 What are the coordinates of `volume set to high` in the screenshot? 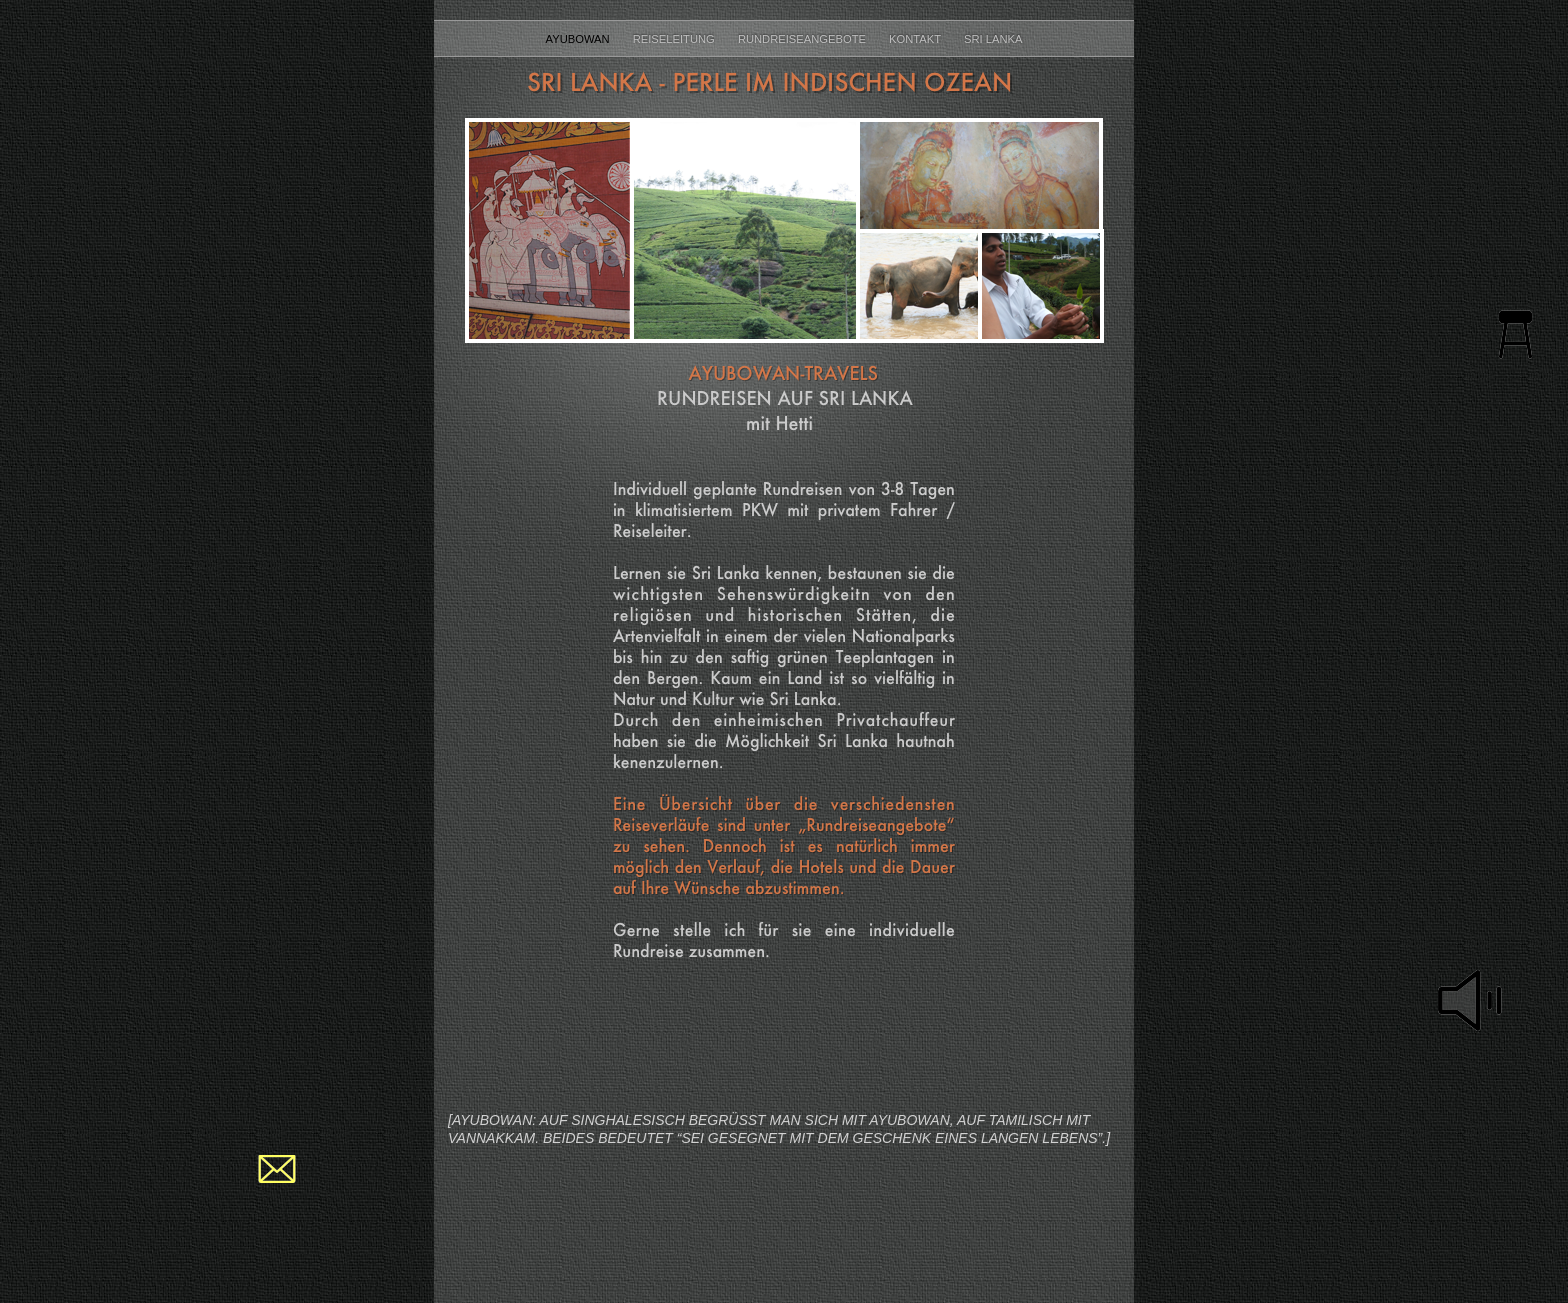 It's located at (1468, 1000).